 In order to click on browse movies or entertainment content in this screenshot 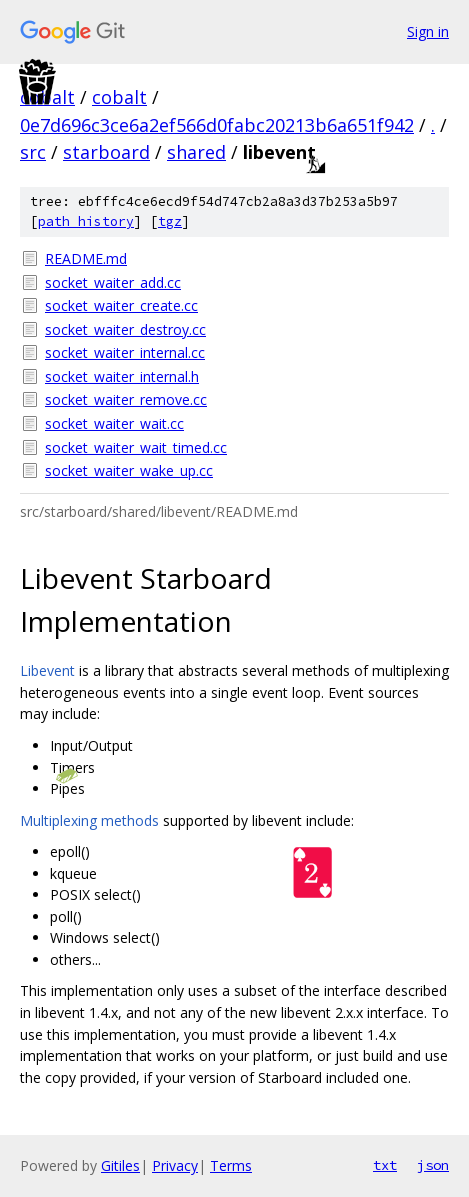, I will do `click(37, 82)`.